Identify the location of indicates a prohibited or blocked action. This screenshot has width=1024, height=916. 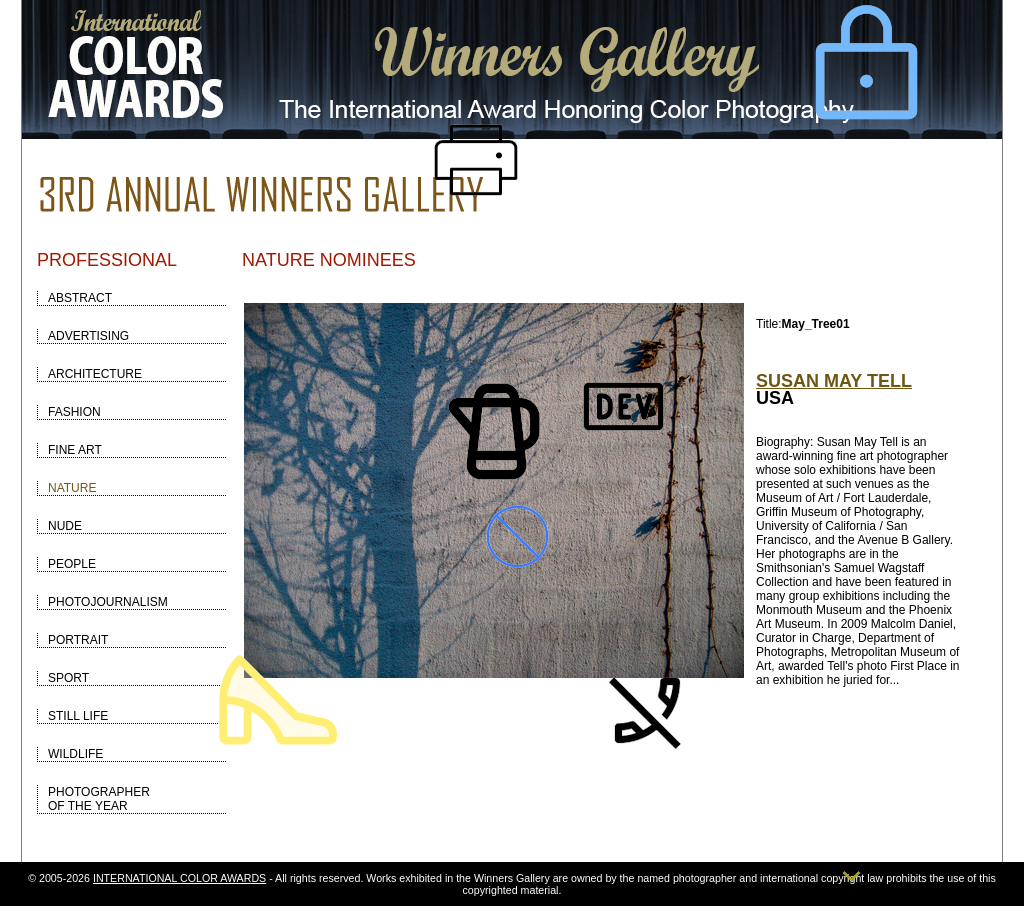
(517, 536).